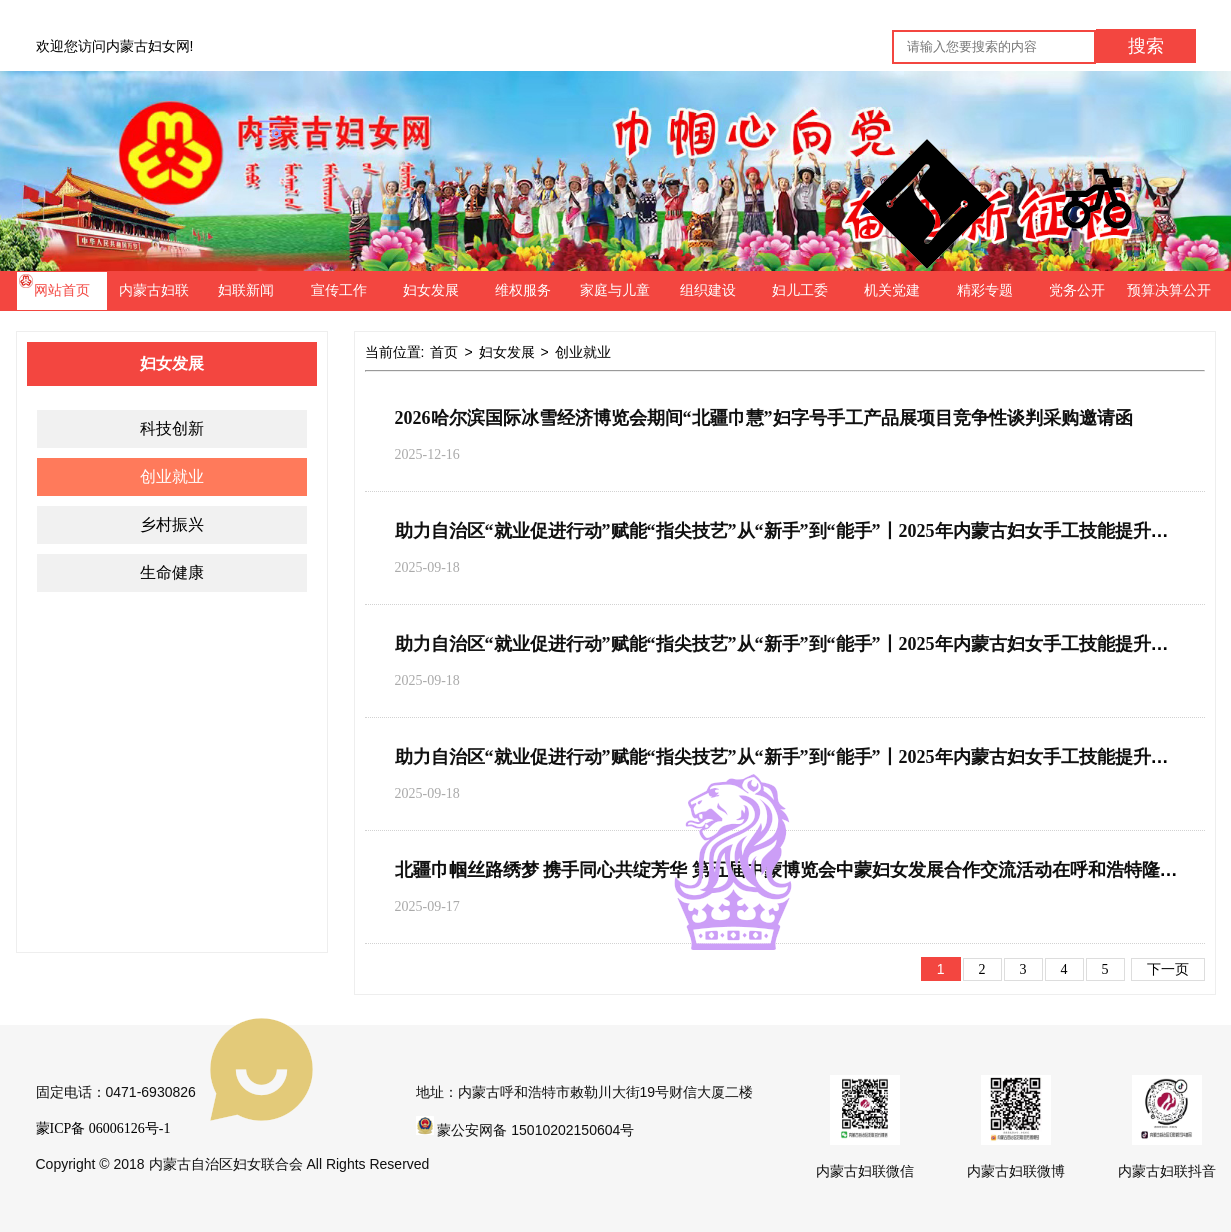 The width and height of the screenshot is (1231, 1232). I want to click on select motorcycle as transportation mode, so click(1097, 197).